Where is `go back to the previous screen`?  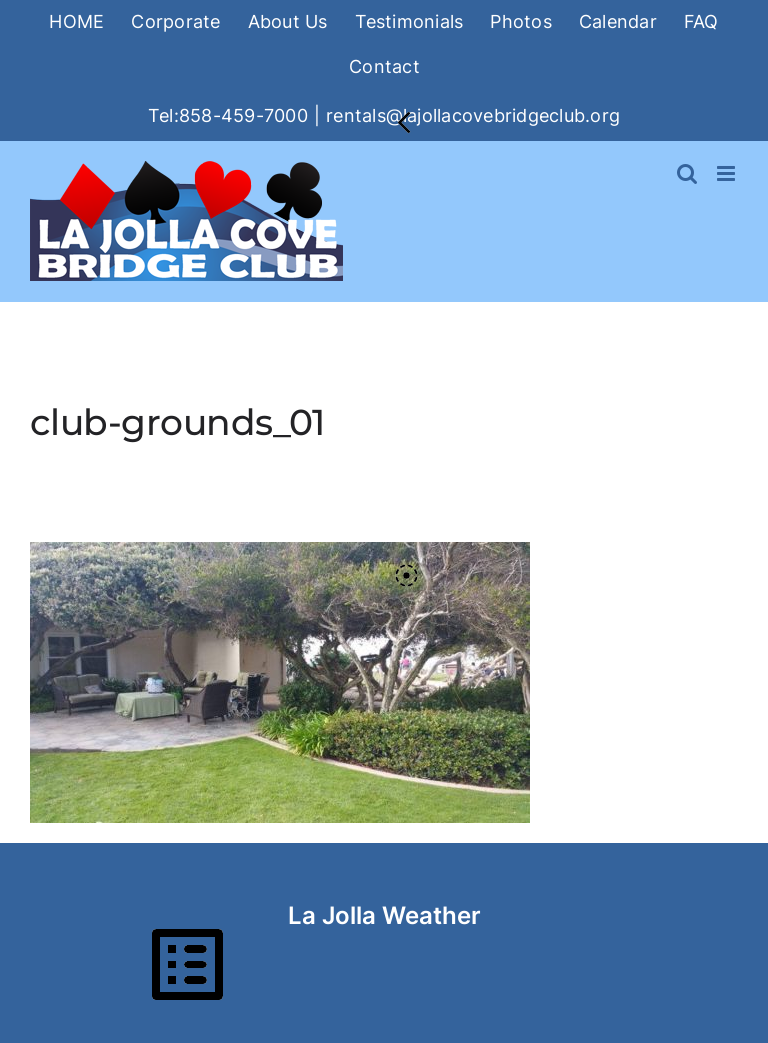 go back to the previous screen is located at coordinates (404, 122).